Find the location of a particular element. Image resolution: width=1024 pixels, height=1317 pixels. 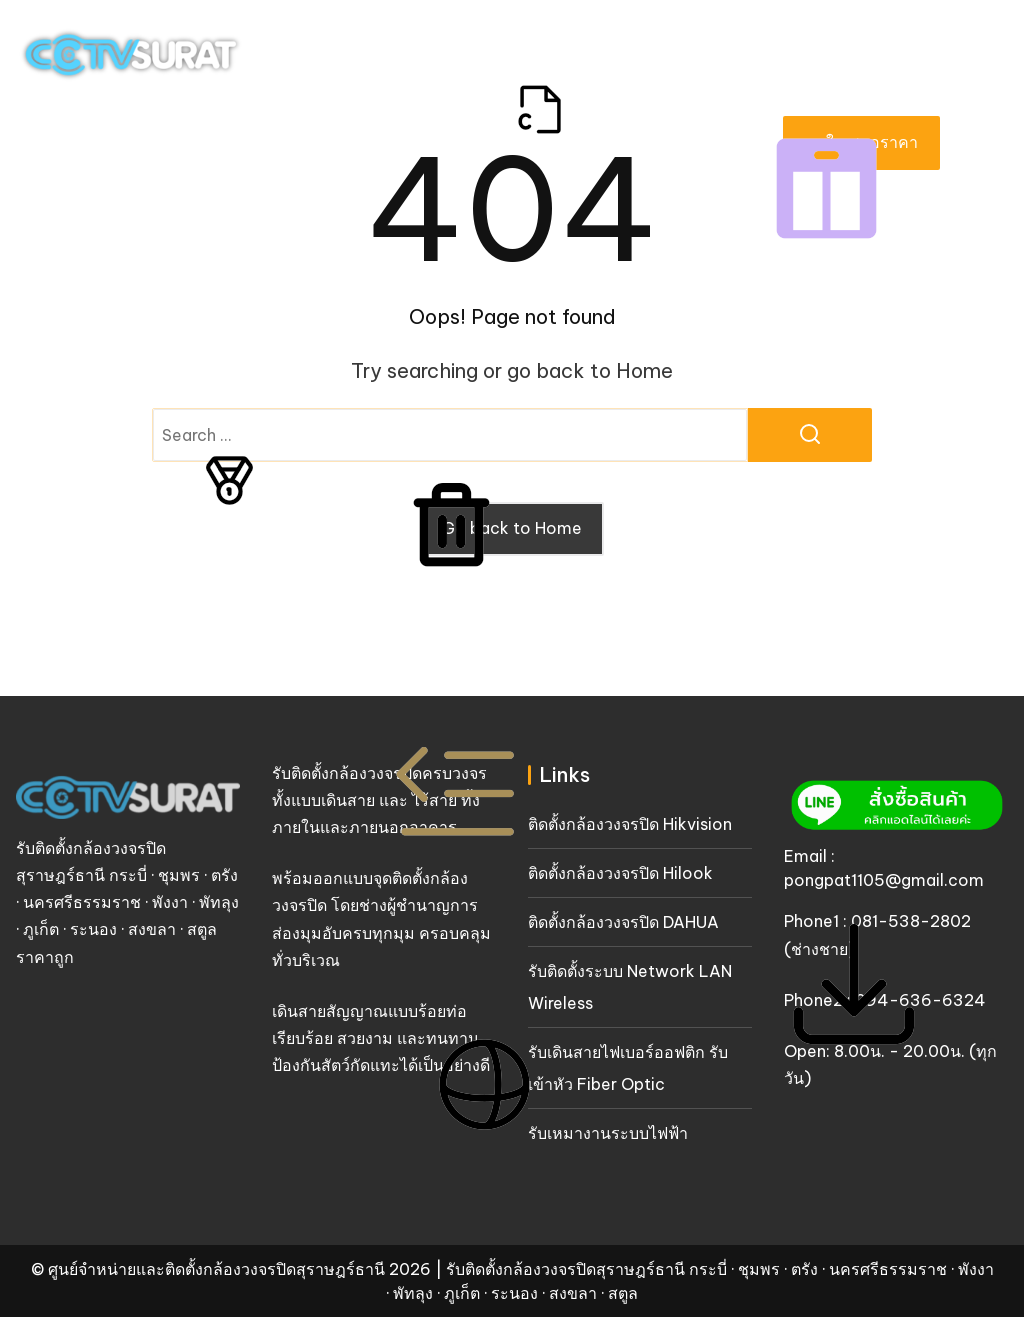

view achievements or awards is located at coordinates (229, 480).